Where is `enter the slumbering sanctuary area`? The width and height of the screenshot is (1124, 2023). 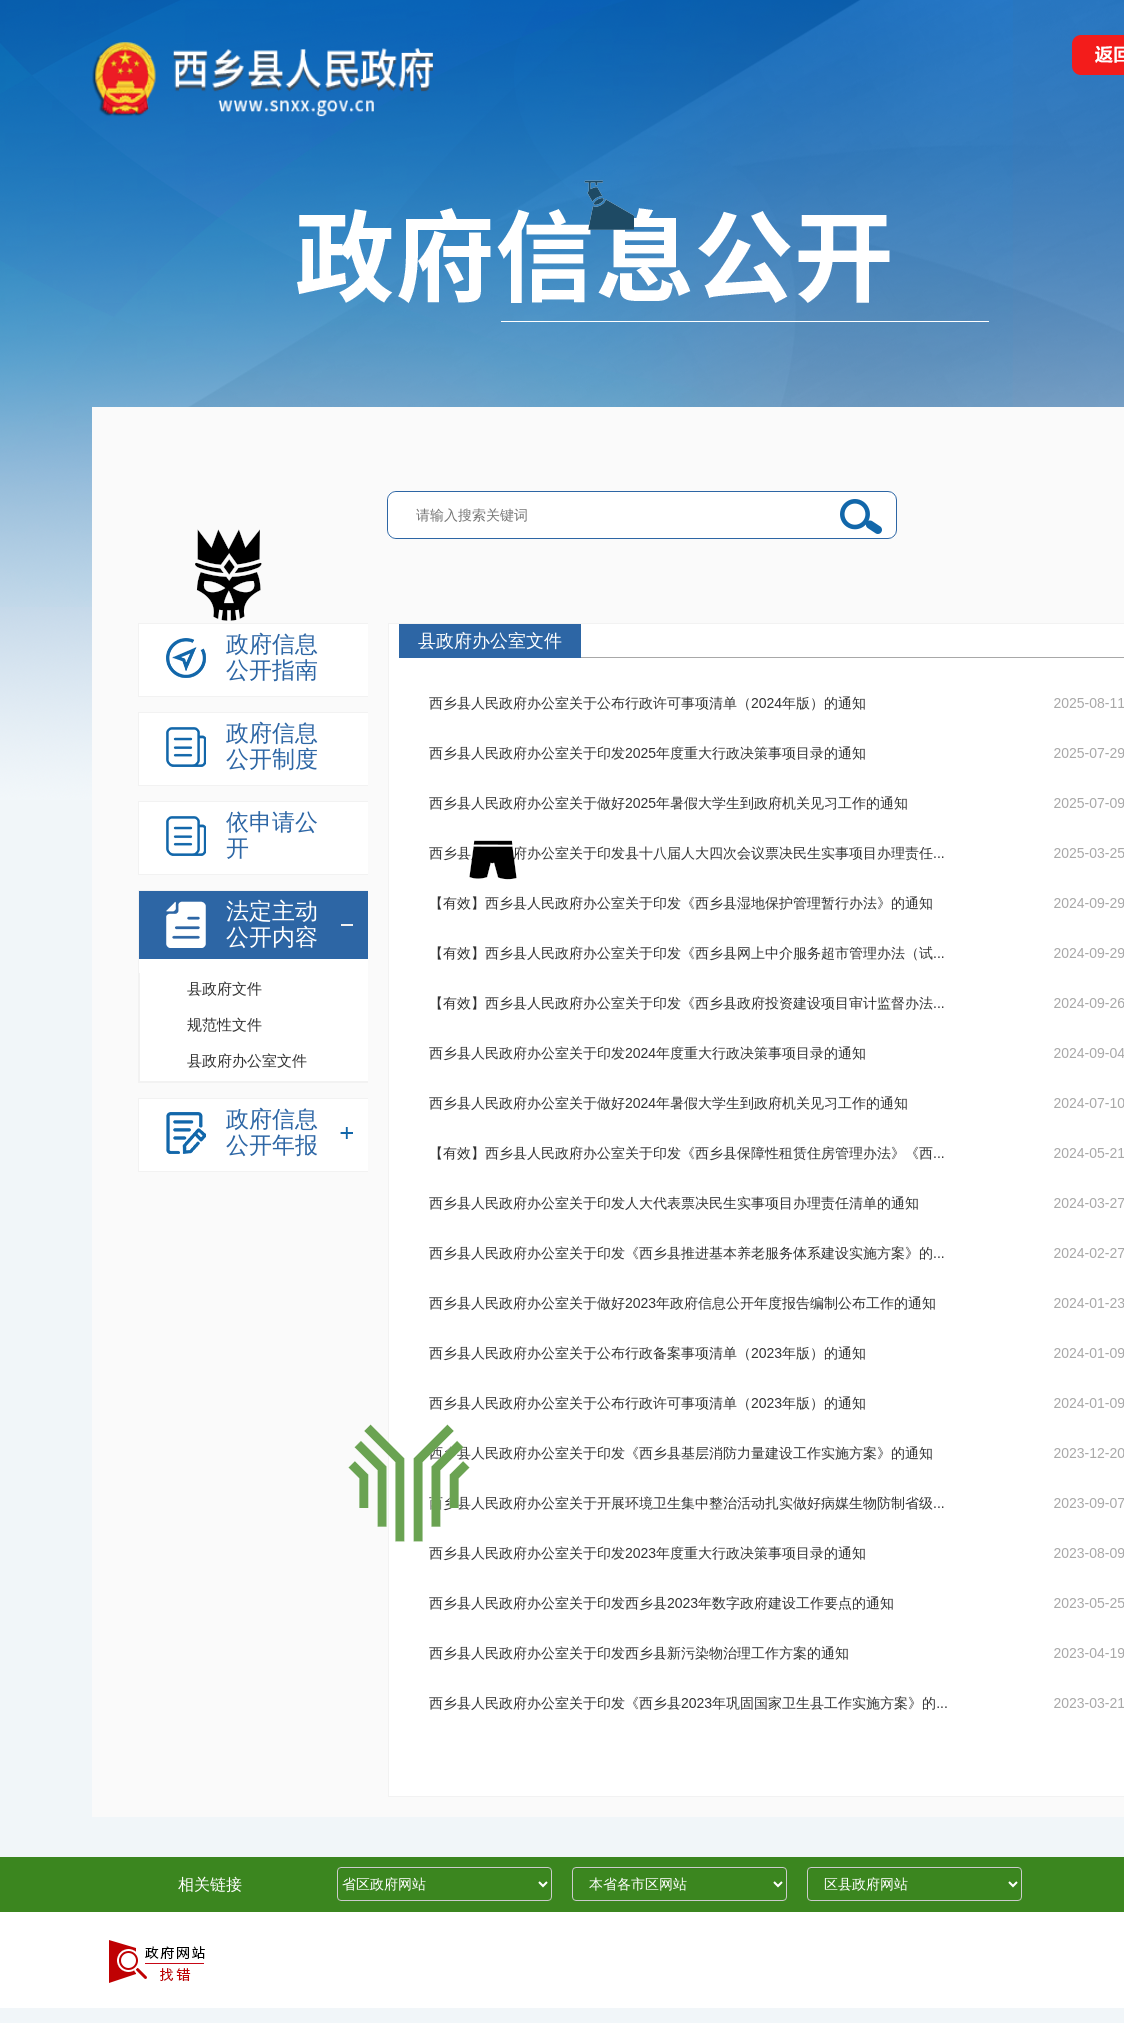
enter the slumbering sanctuary area is located at coordinates (409, 1483).